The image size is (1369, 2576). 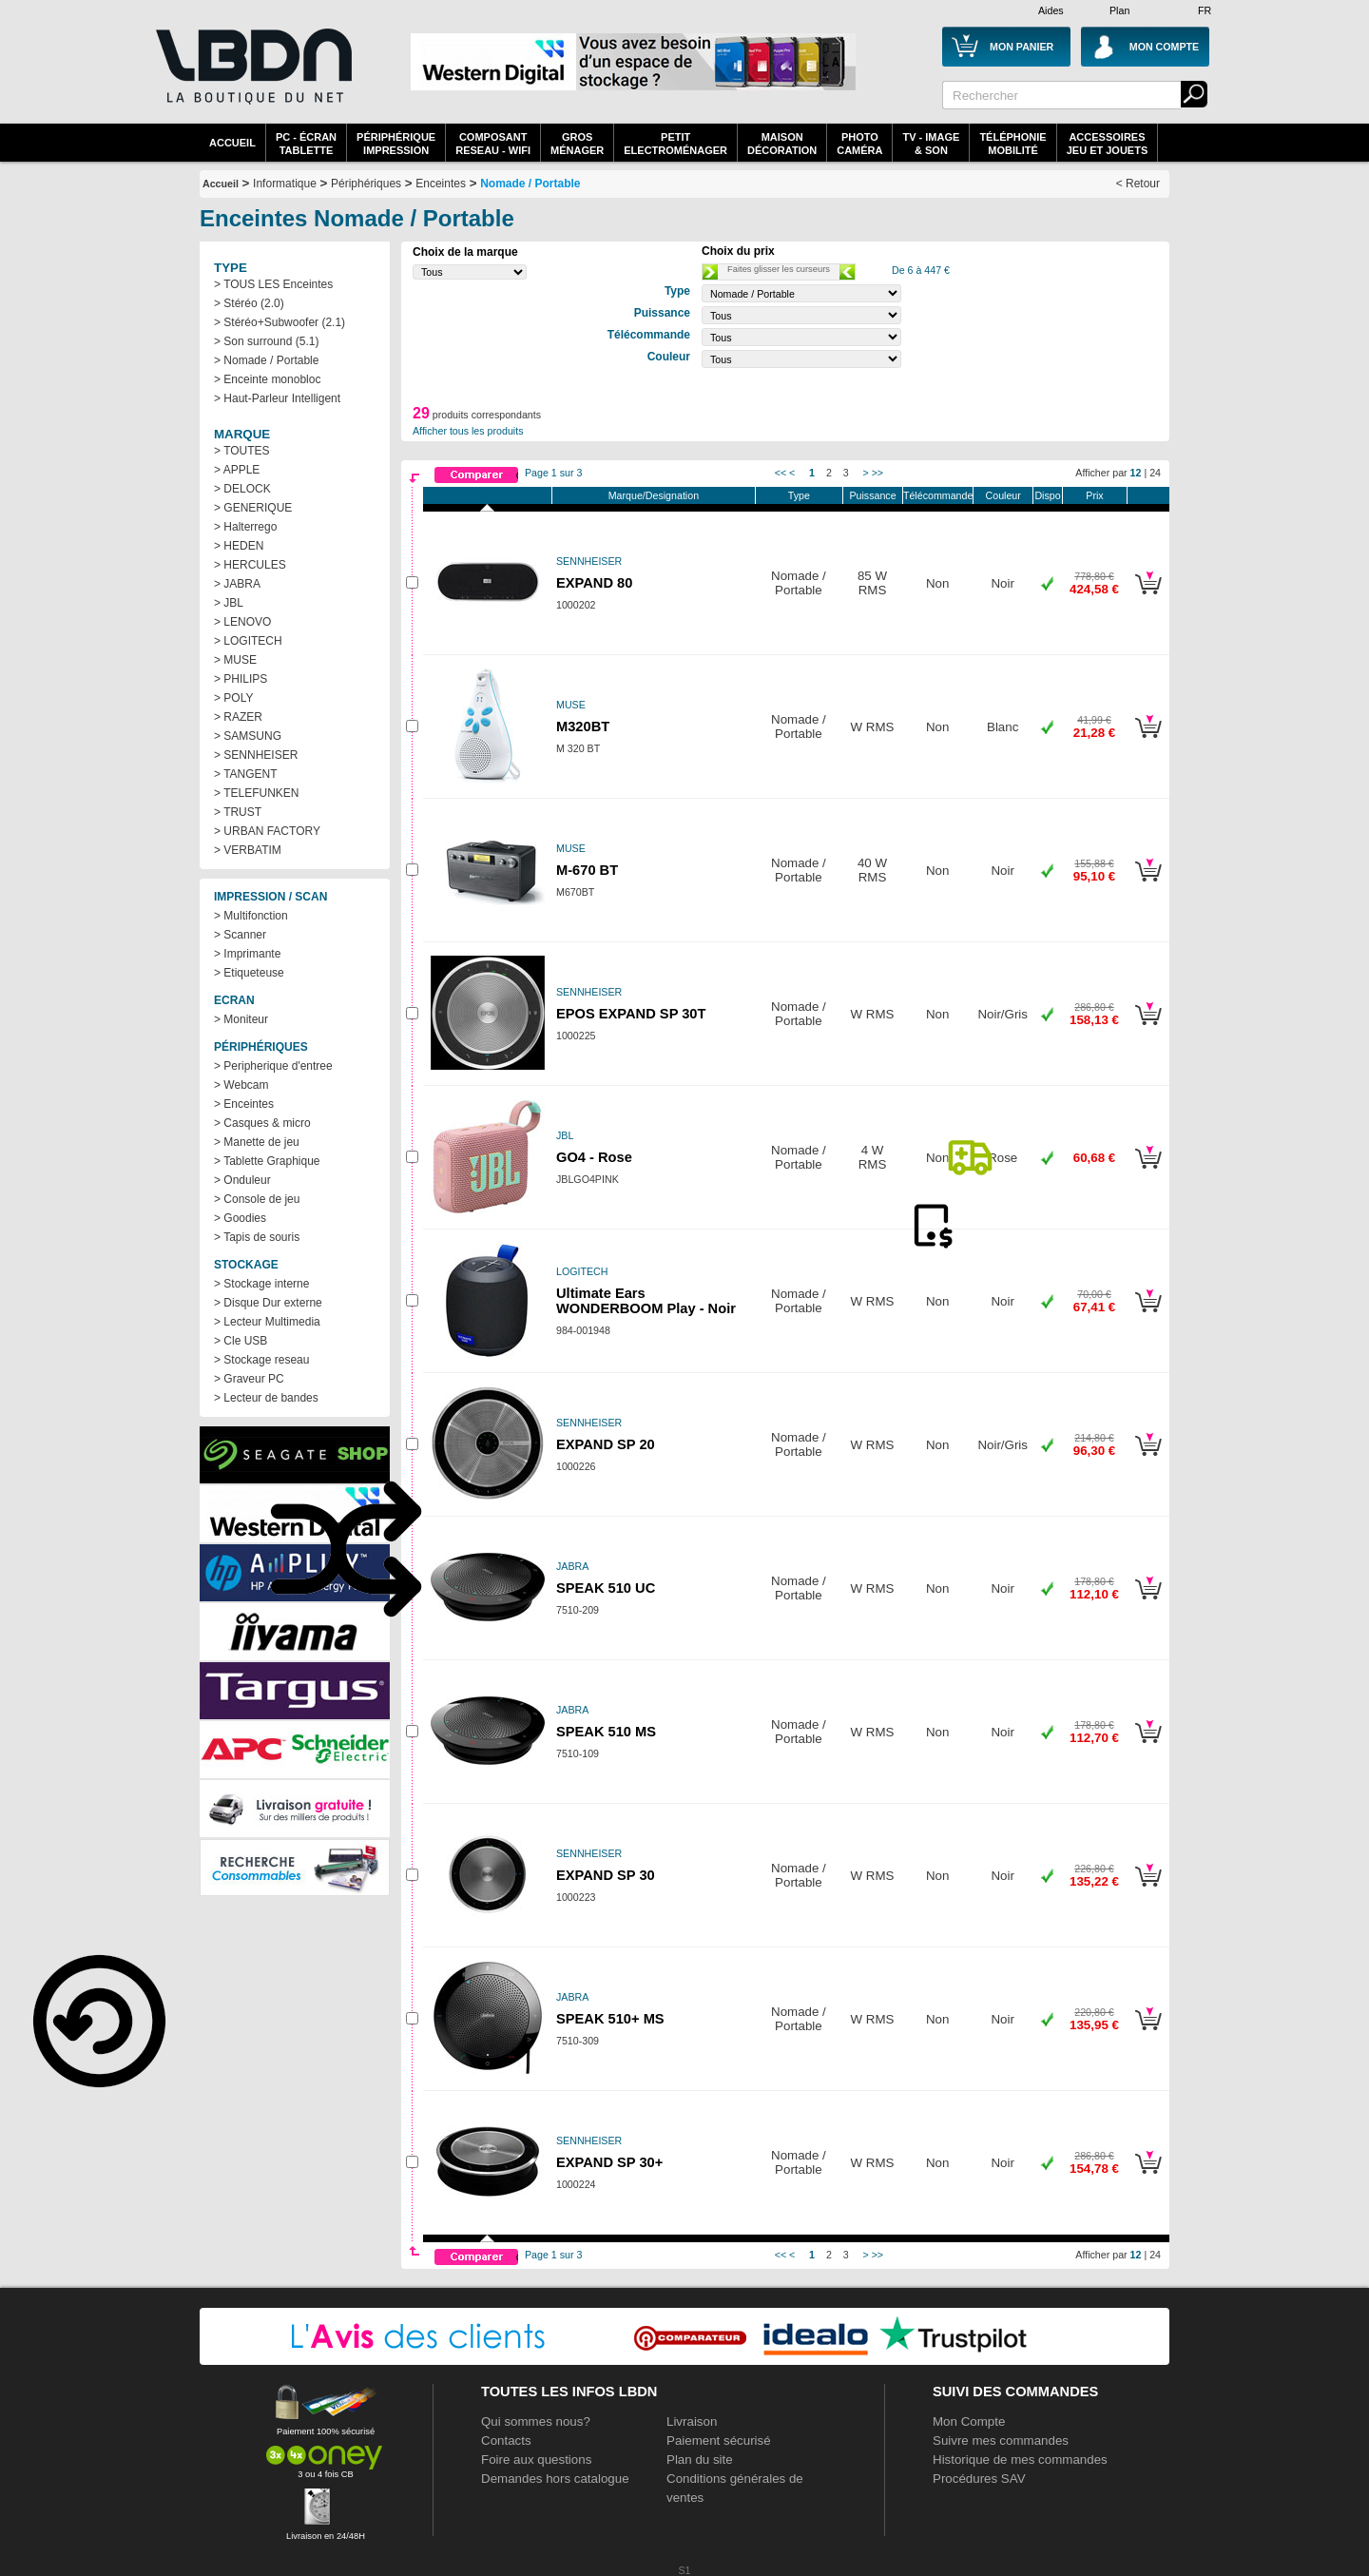 What do you see at coordinates (99, 2021) in the screenshot?
I see `indicates creative commons share-alike license` at bounding box center [99, 2021].